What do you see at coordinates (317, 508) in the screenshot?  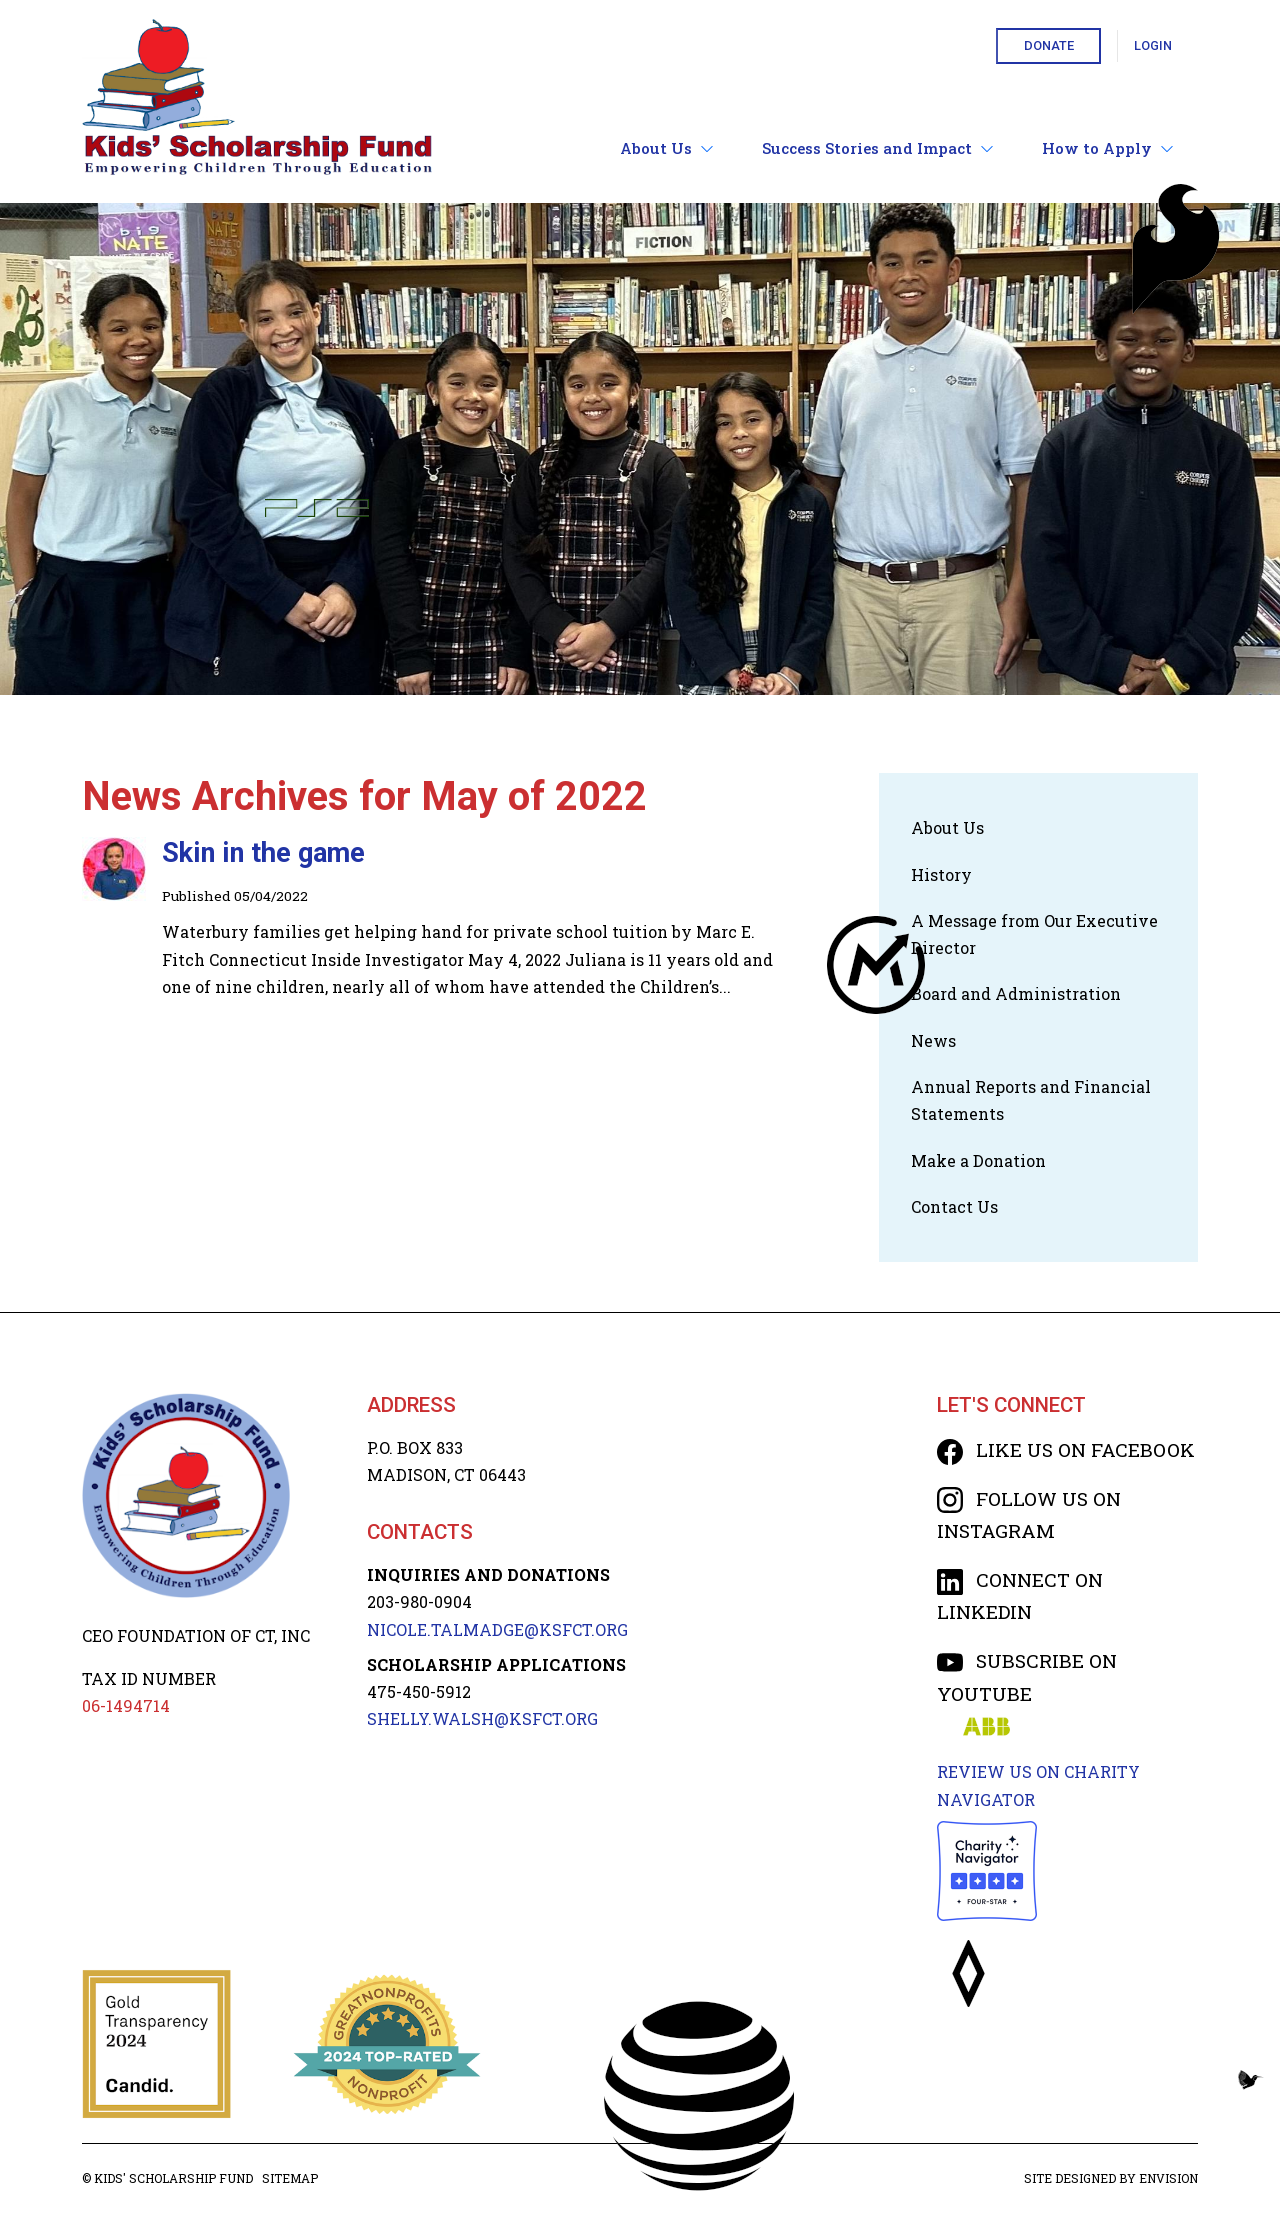 I see `playstation 2 brand logo` at bounding box center [317, 508].